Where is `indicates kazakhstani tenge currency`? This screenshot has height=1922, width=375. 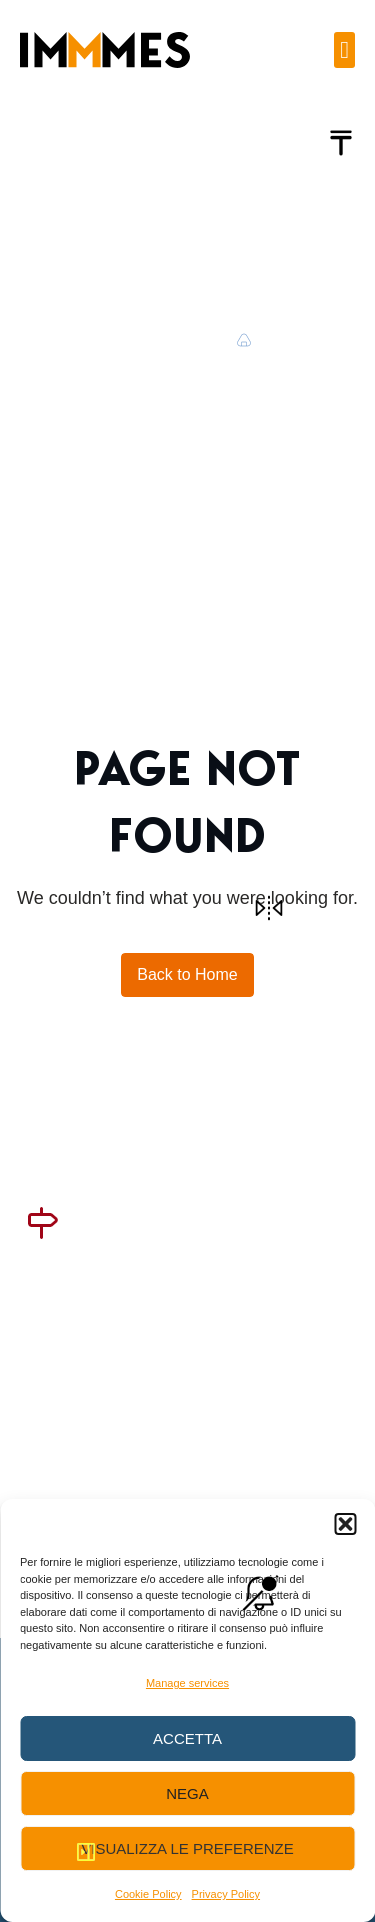 indicates kazakhstani tenge currency is located at coordinates (341, 143).